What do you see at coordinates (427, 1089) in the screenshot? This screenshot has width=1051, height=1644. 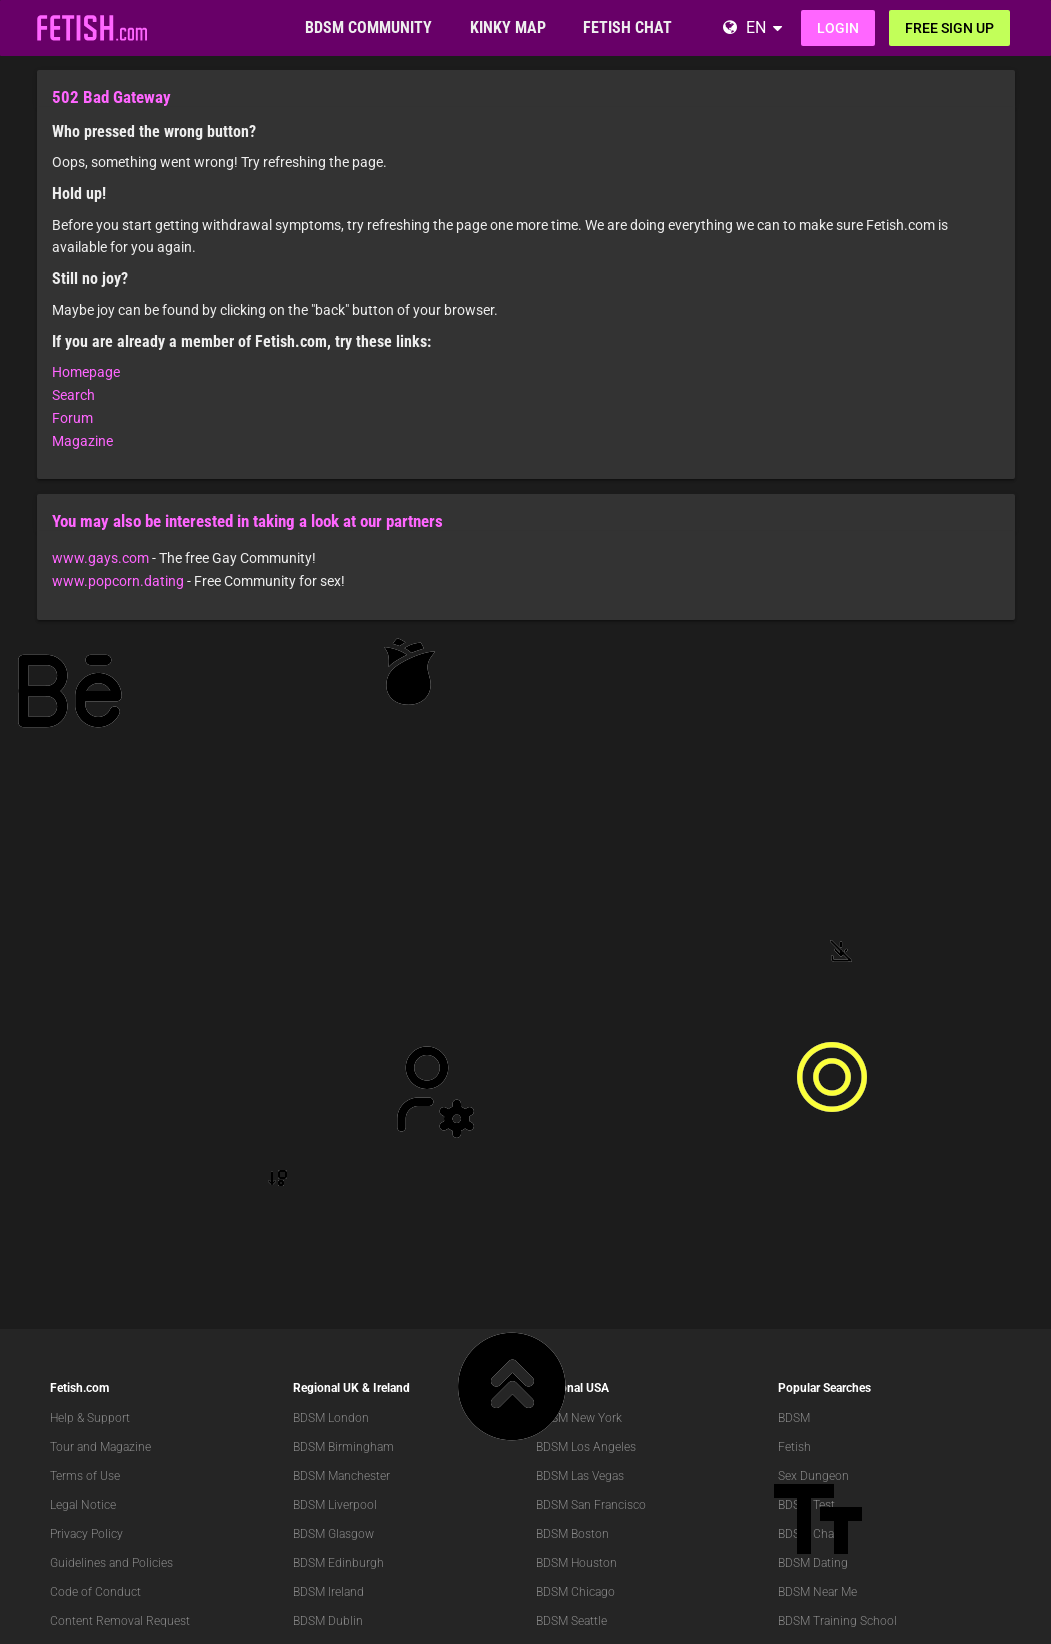 I see `access user settings or preferences` at bounding box center [427, 1089].